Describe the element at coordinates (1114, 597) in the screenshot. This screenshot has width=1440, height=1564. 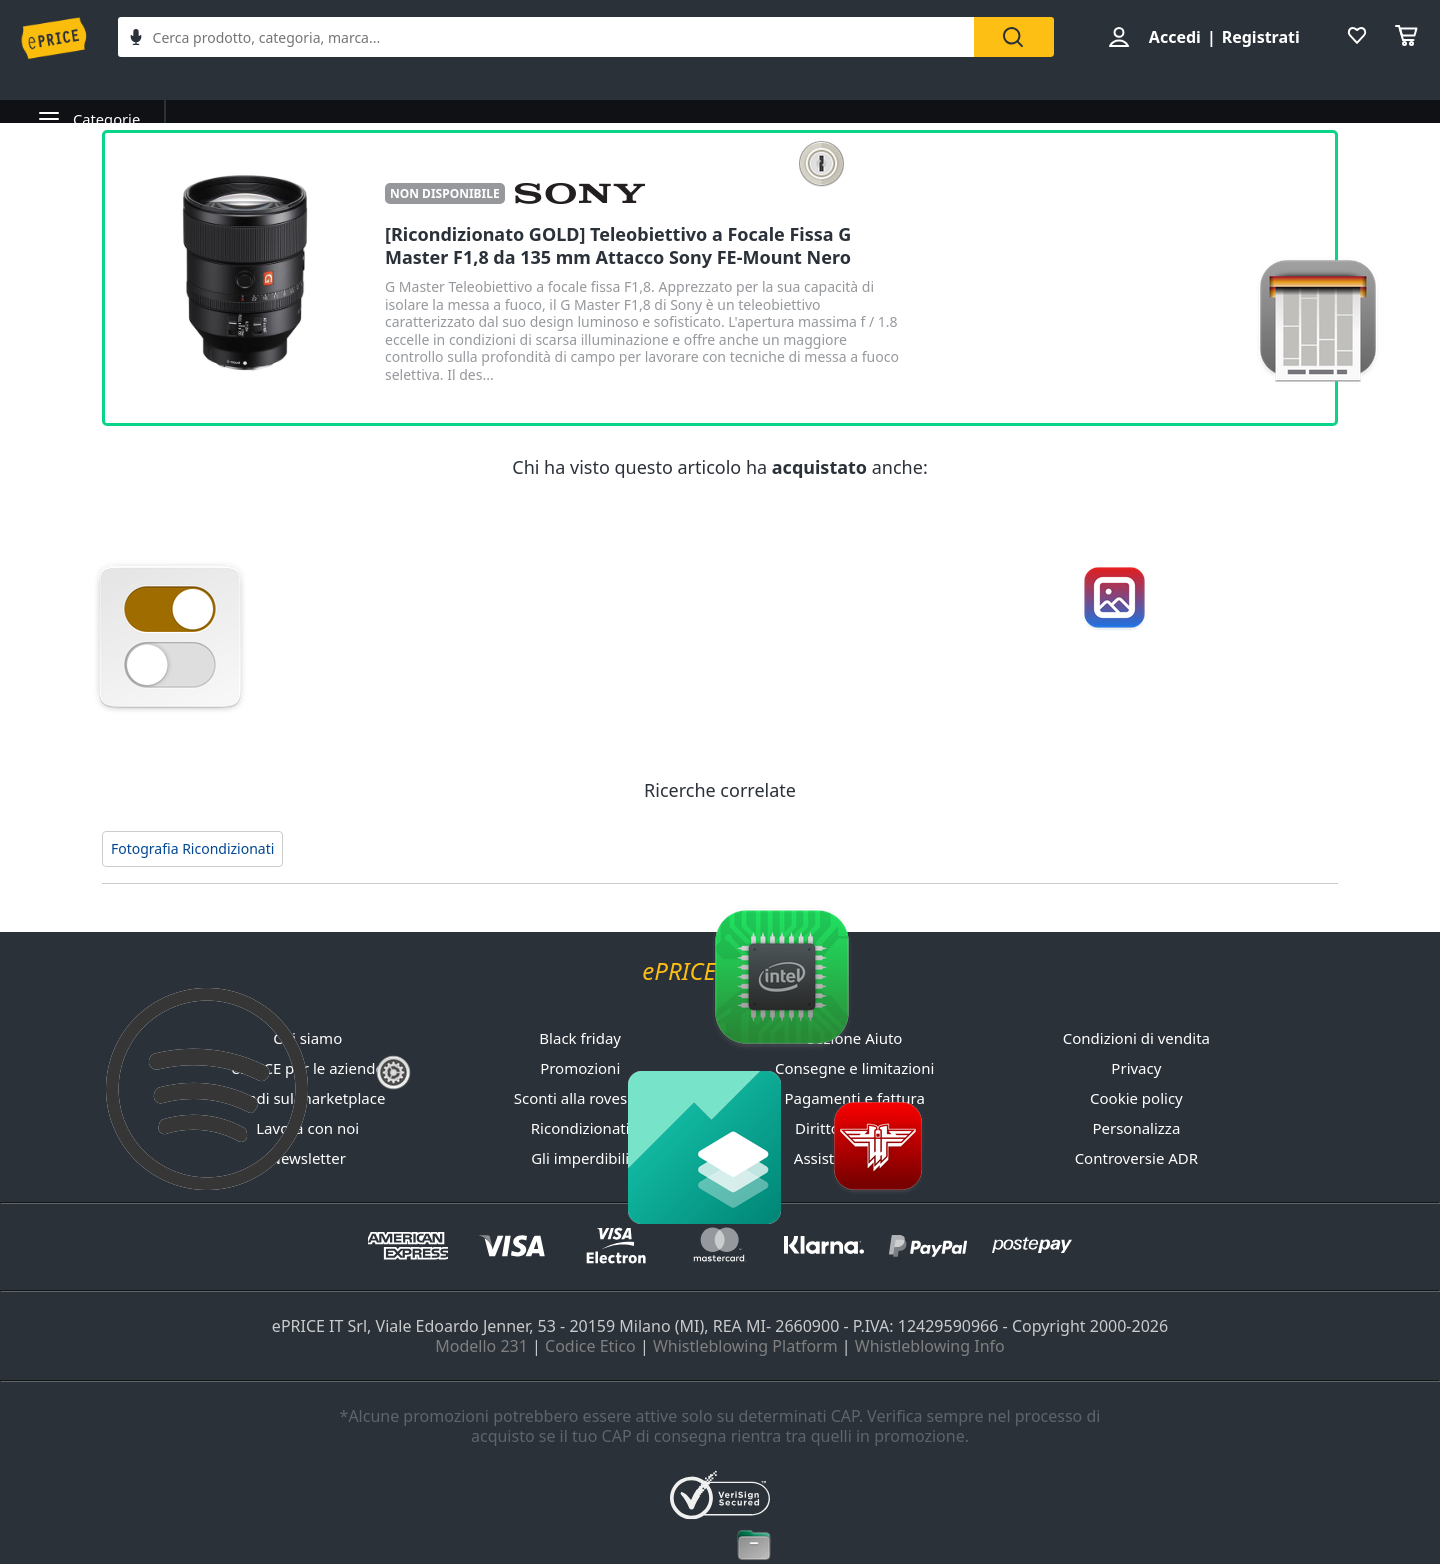
I see `open fotema photo gallery app` at that location.